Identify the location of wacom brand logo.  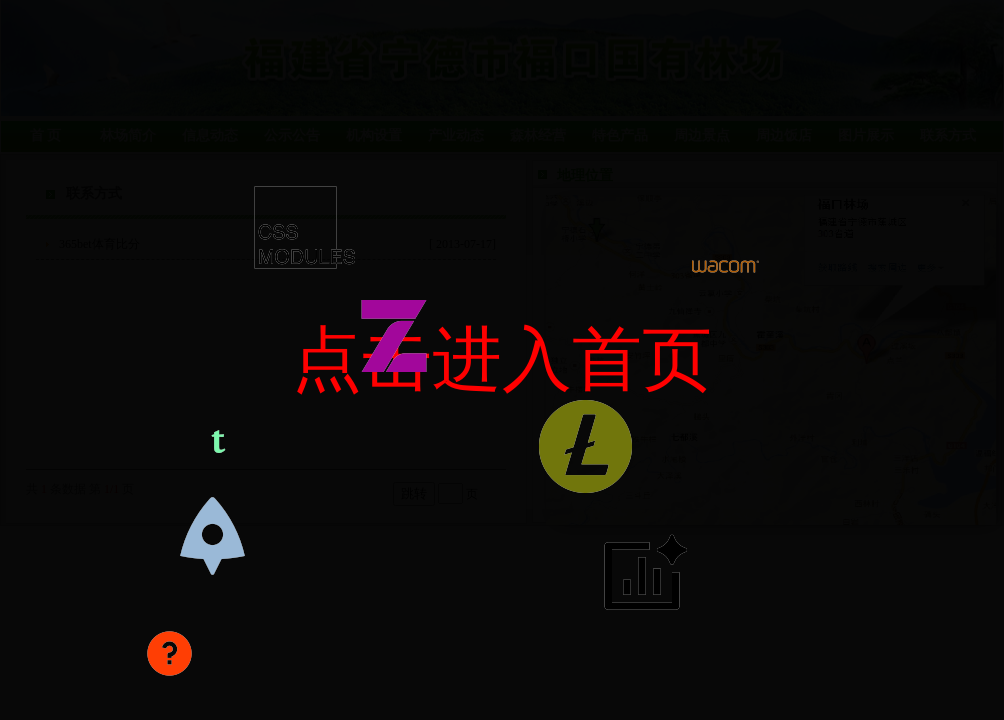
(725, 266).